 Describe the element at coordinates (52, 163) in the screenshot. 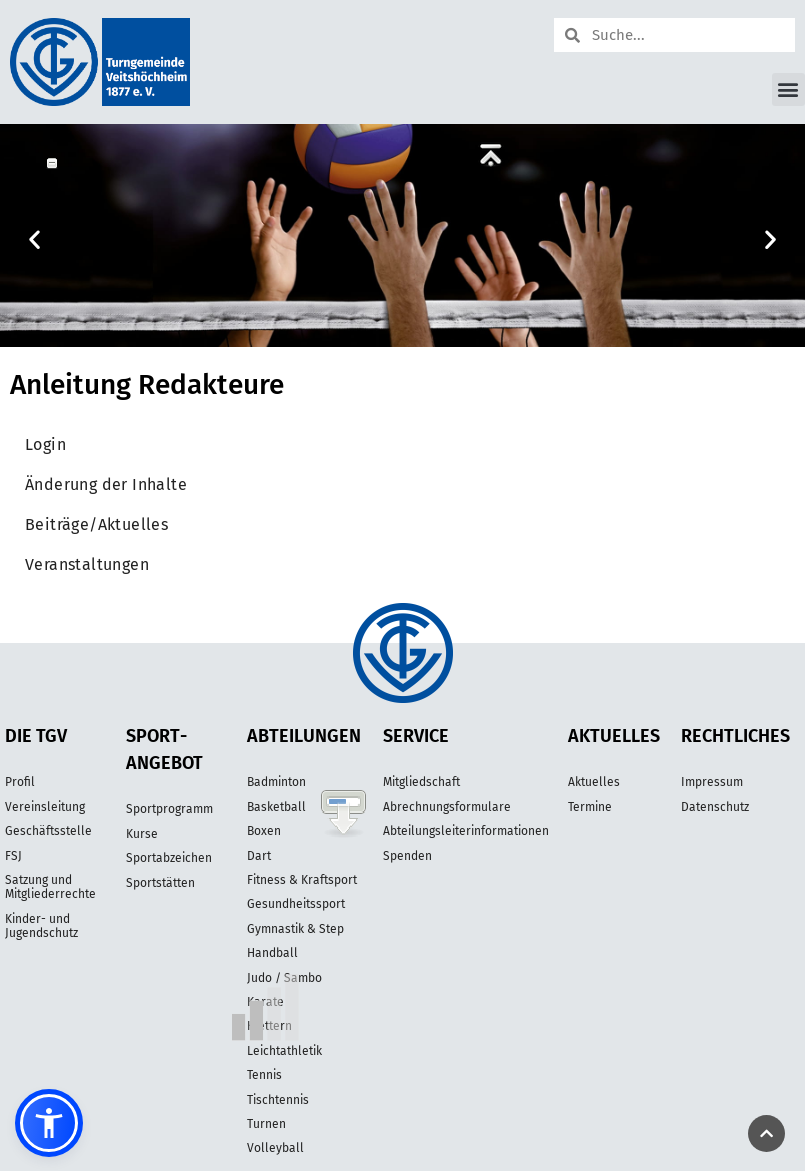

I see `zoom out to reduce magnification` at that location.